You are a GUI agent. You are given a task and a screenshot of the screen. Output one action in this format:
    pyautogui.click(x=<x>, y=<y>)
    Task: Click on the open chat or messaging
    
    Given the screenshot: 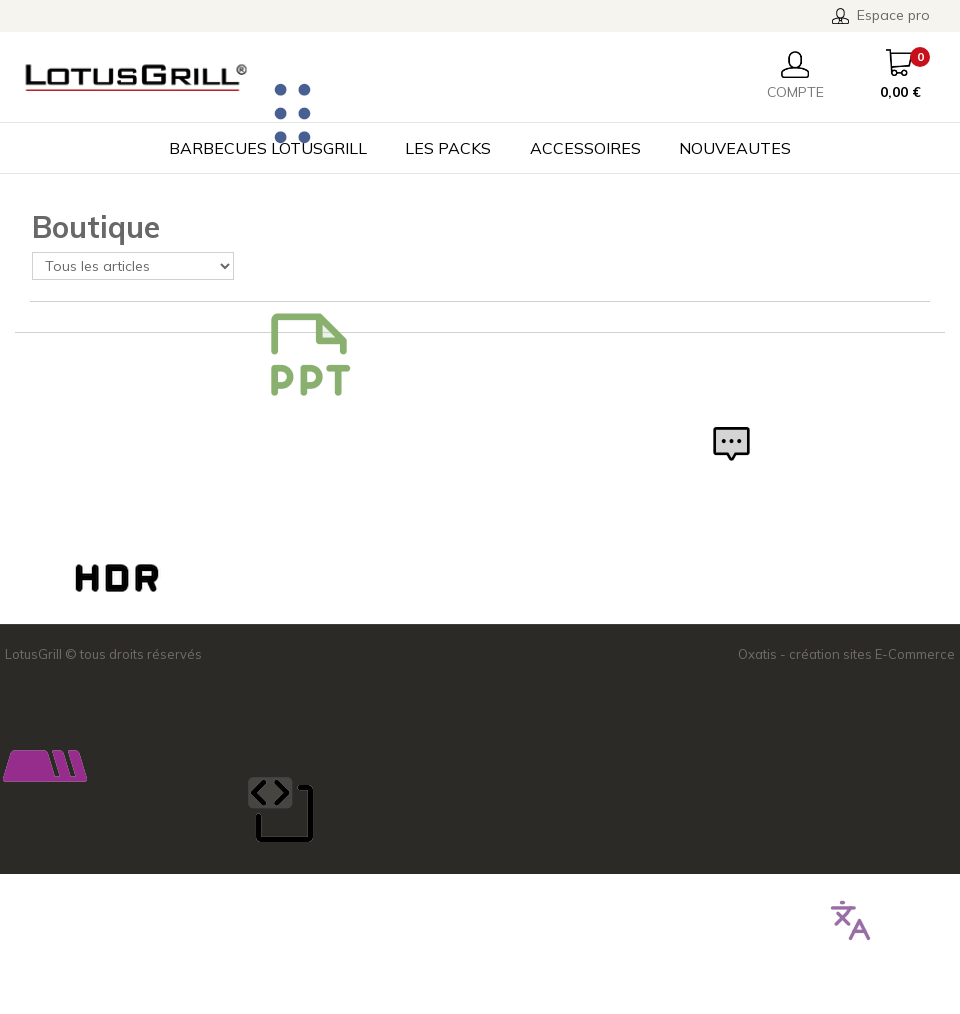 What is the action you would take?
    pyautogui.click(x=731, y=442)
    